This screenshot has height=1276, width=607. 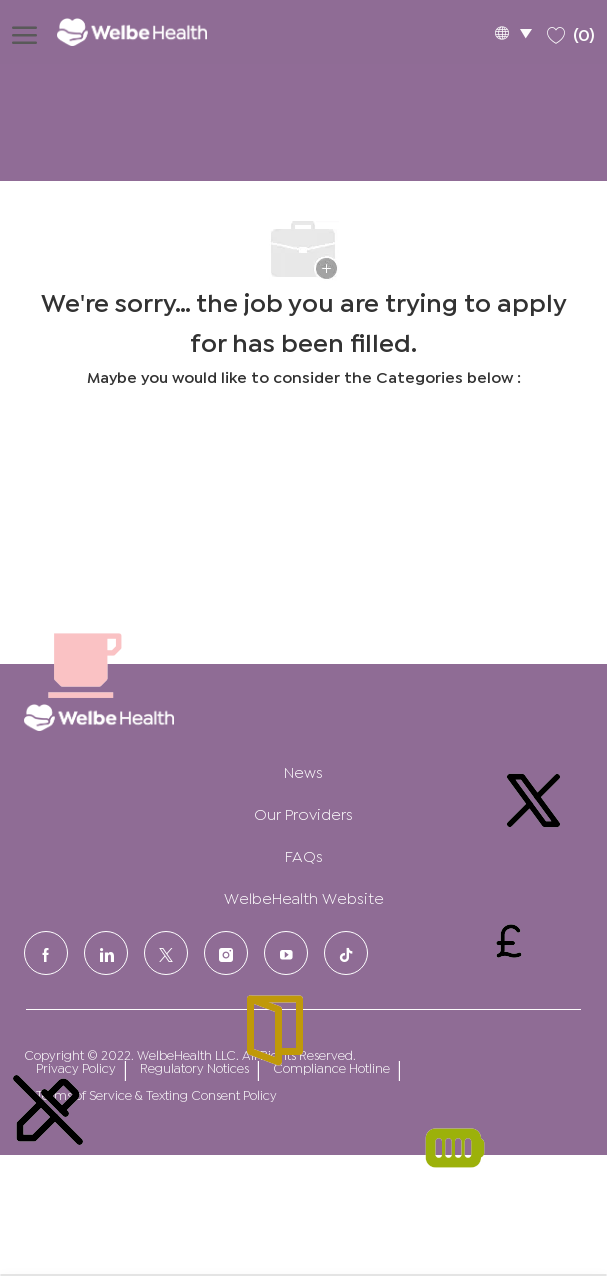 What do you see at coordinates (509, 941) in the screenshot?
I see `view or manage British pound currency` at bounding box center [509, 941].